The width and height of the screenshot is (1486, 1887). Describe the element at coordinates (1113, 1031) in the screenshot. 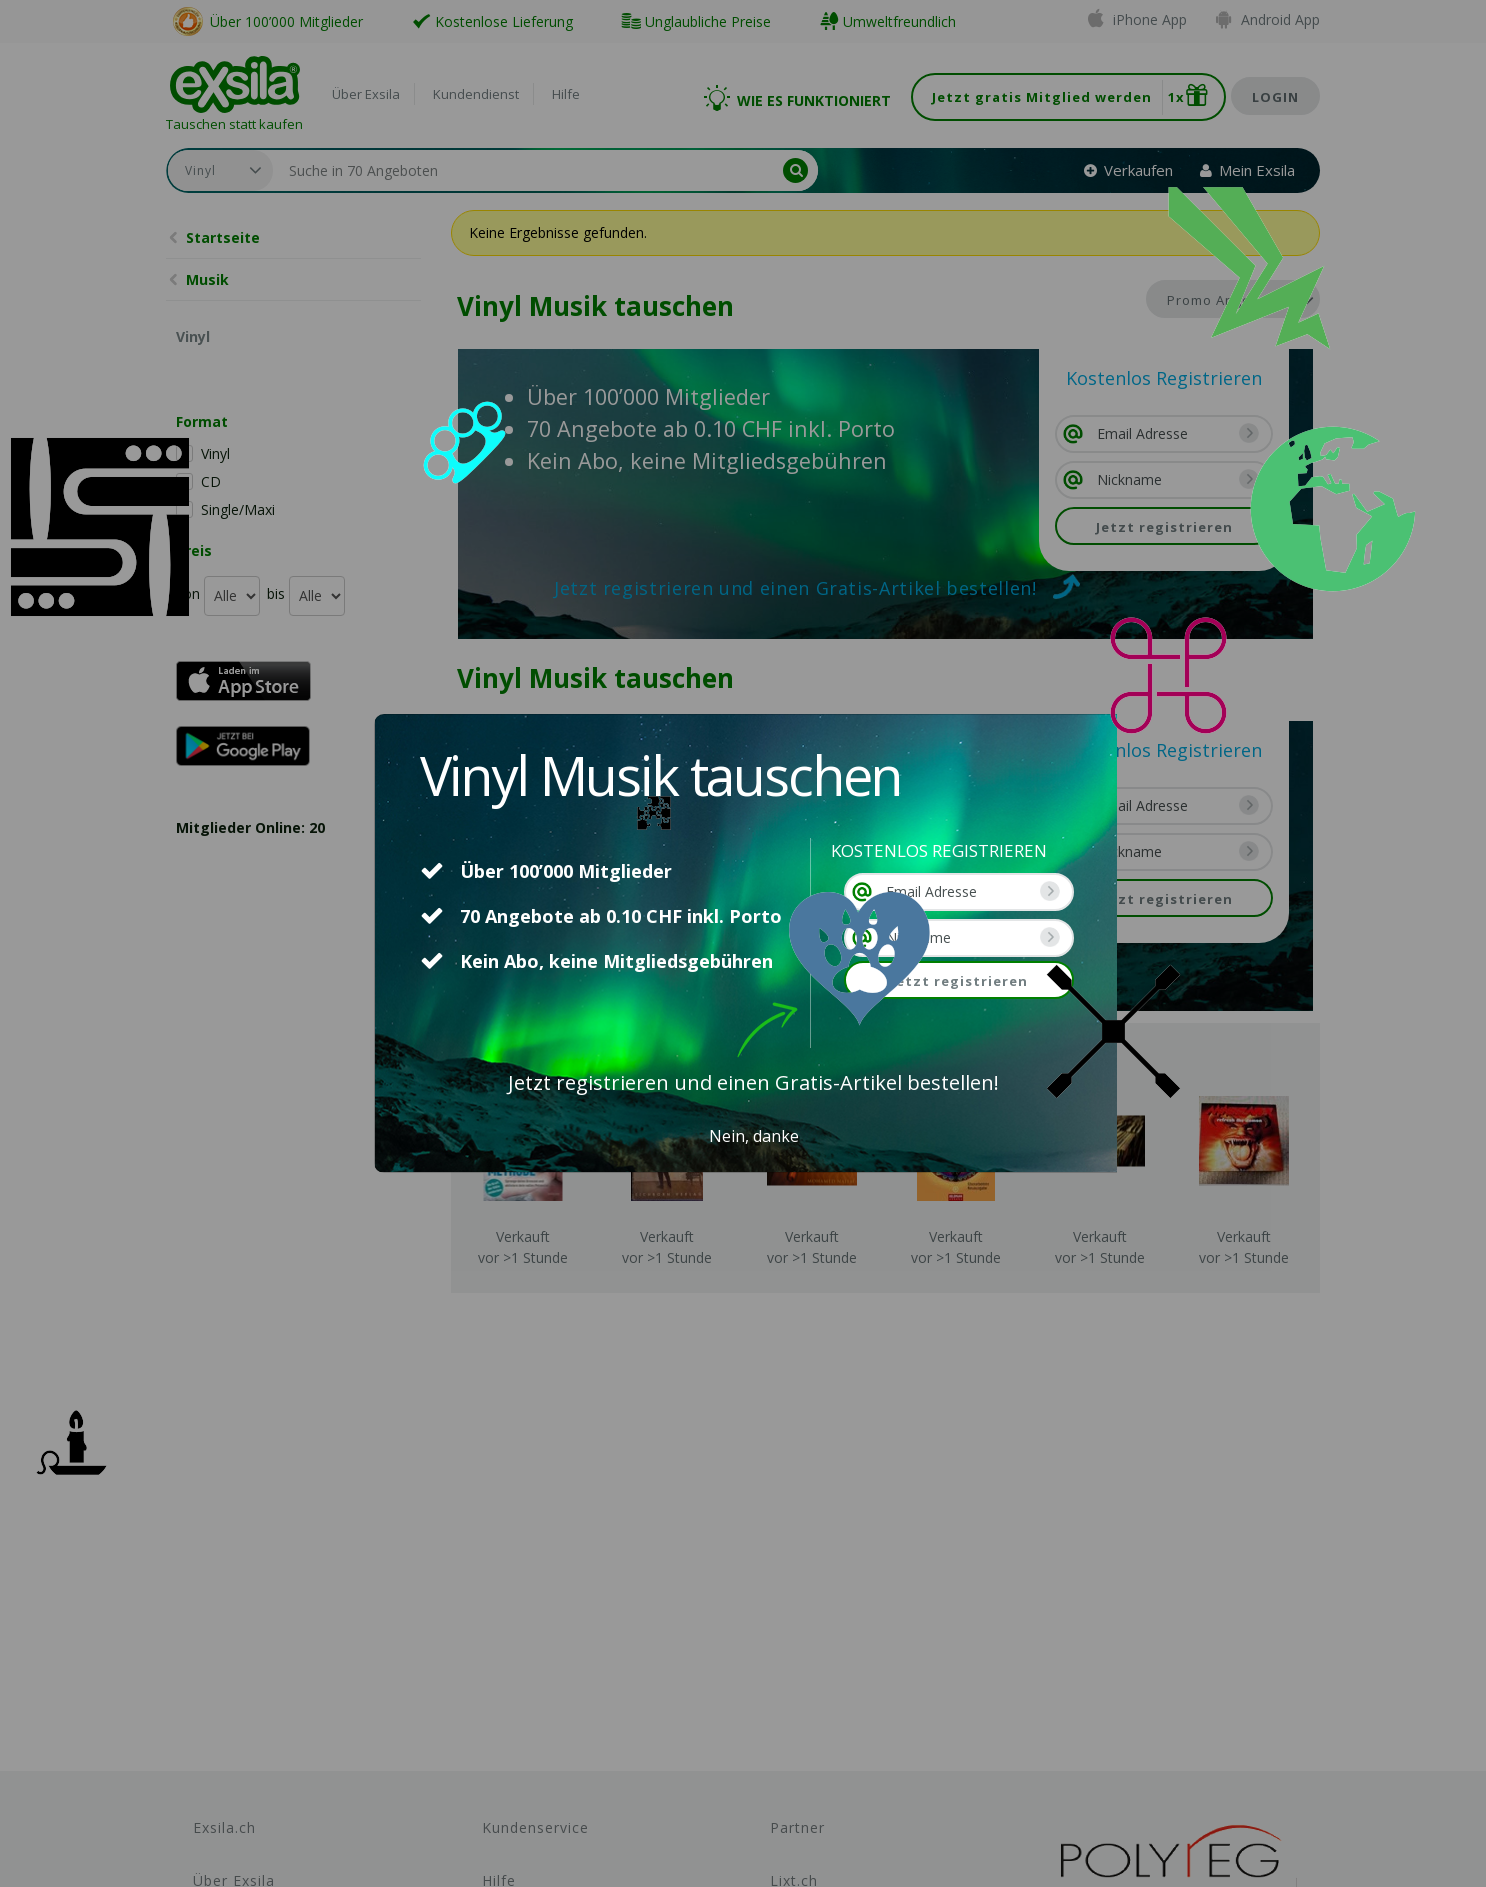

I see `access vehicle maintenance tools` at that location.